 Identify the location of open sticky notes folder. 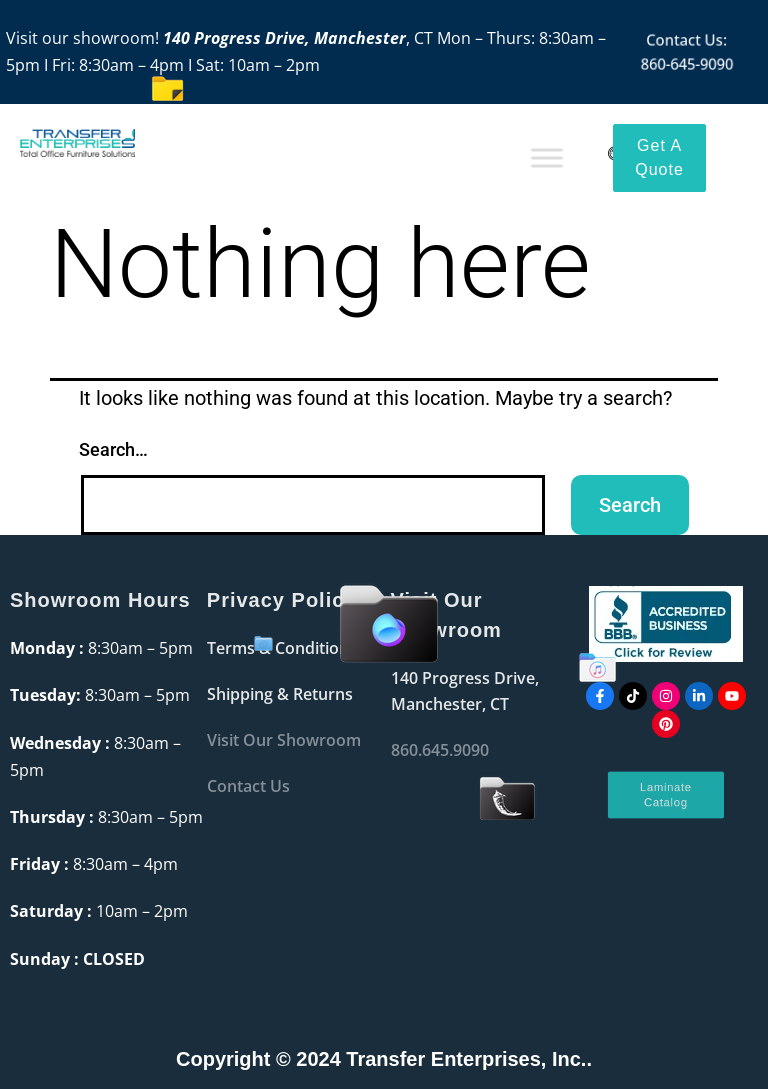
(167, 89).